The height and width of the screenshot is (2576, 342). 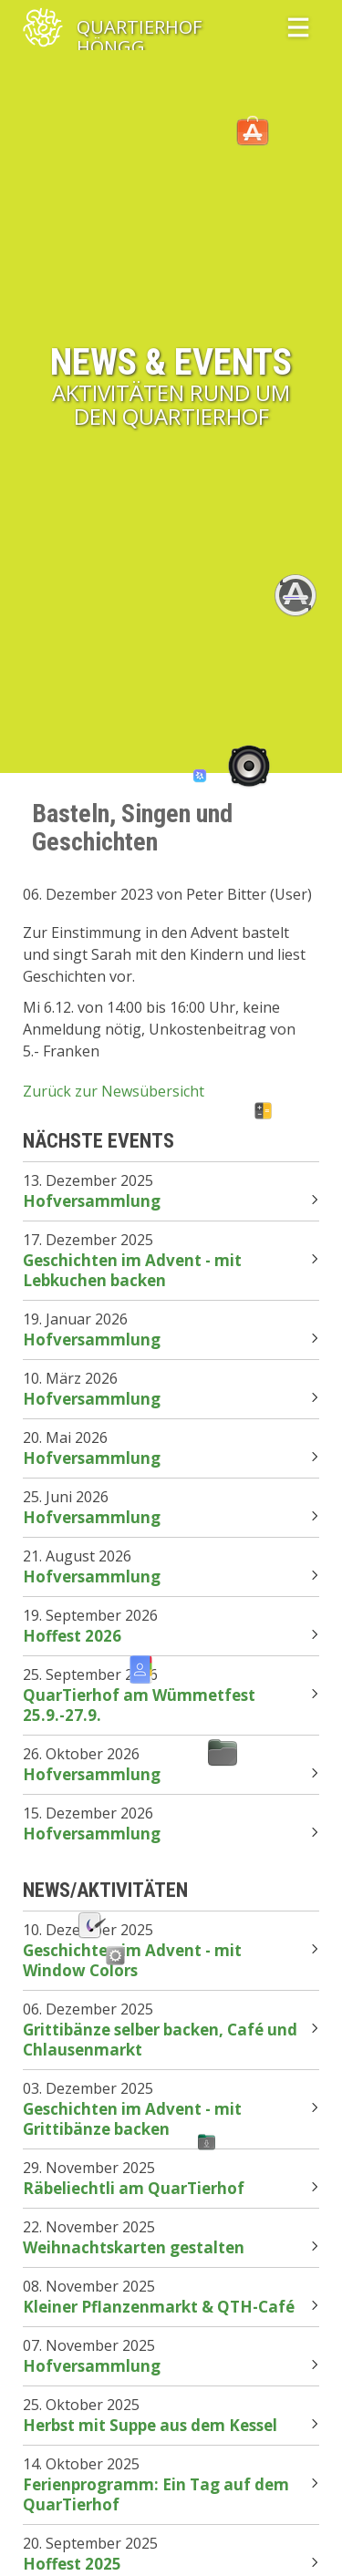 I want to click on executable application file, so click(x=115, y=1955).